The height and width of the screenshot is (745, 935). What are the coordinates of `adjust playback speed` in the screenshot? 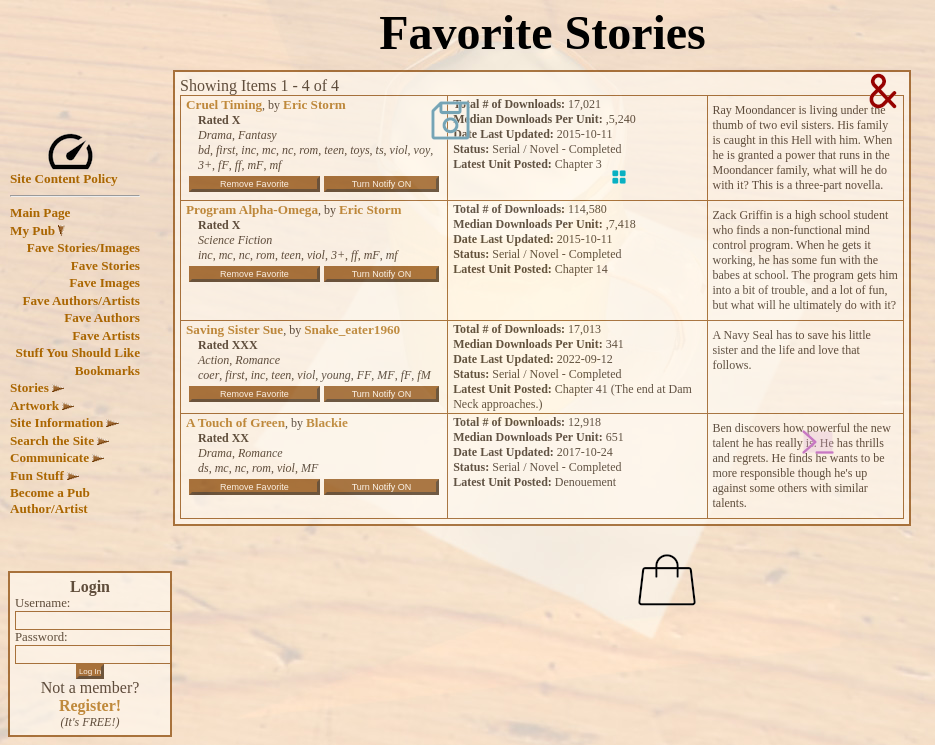 It's located at (70, 151).